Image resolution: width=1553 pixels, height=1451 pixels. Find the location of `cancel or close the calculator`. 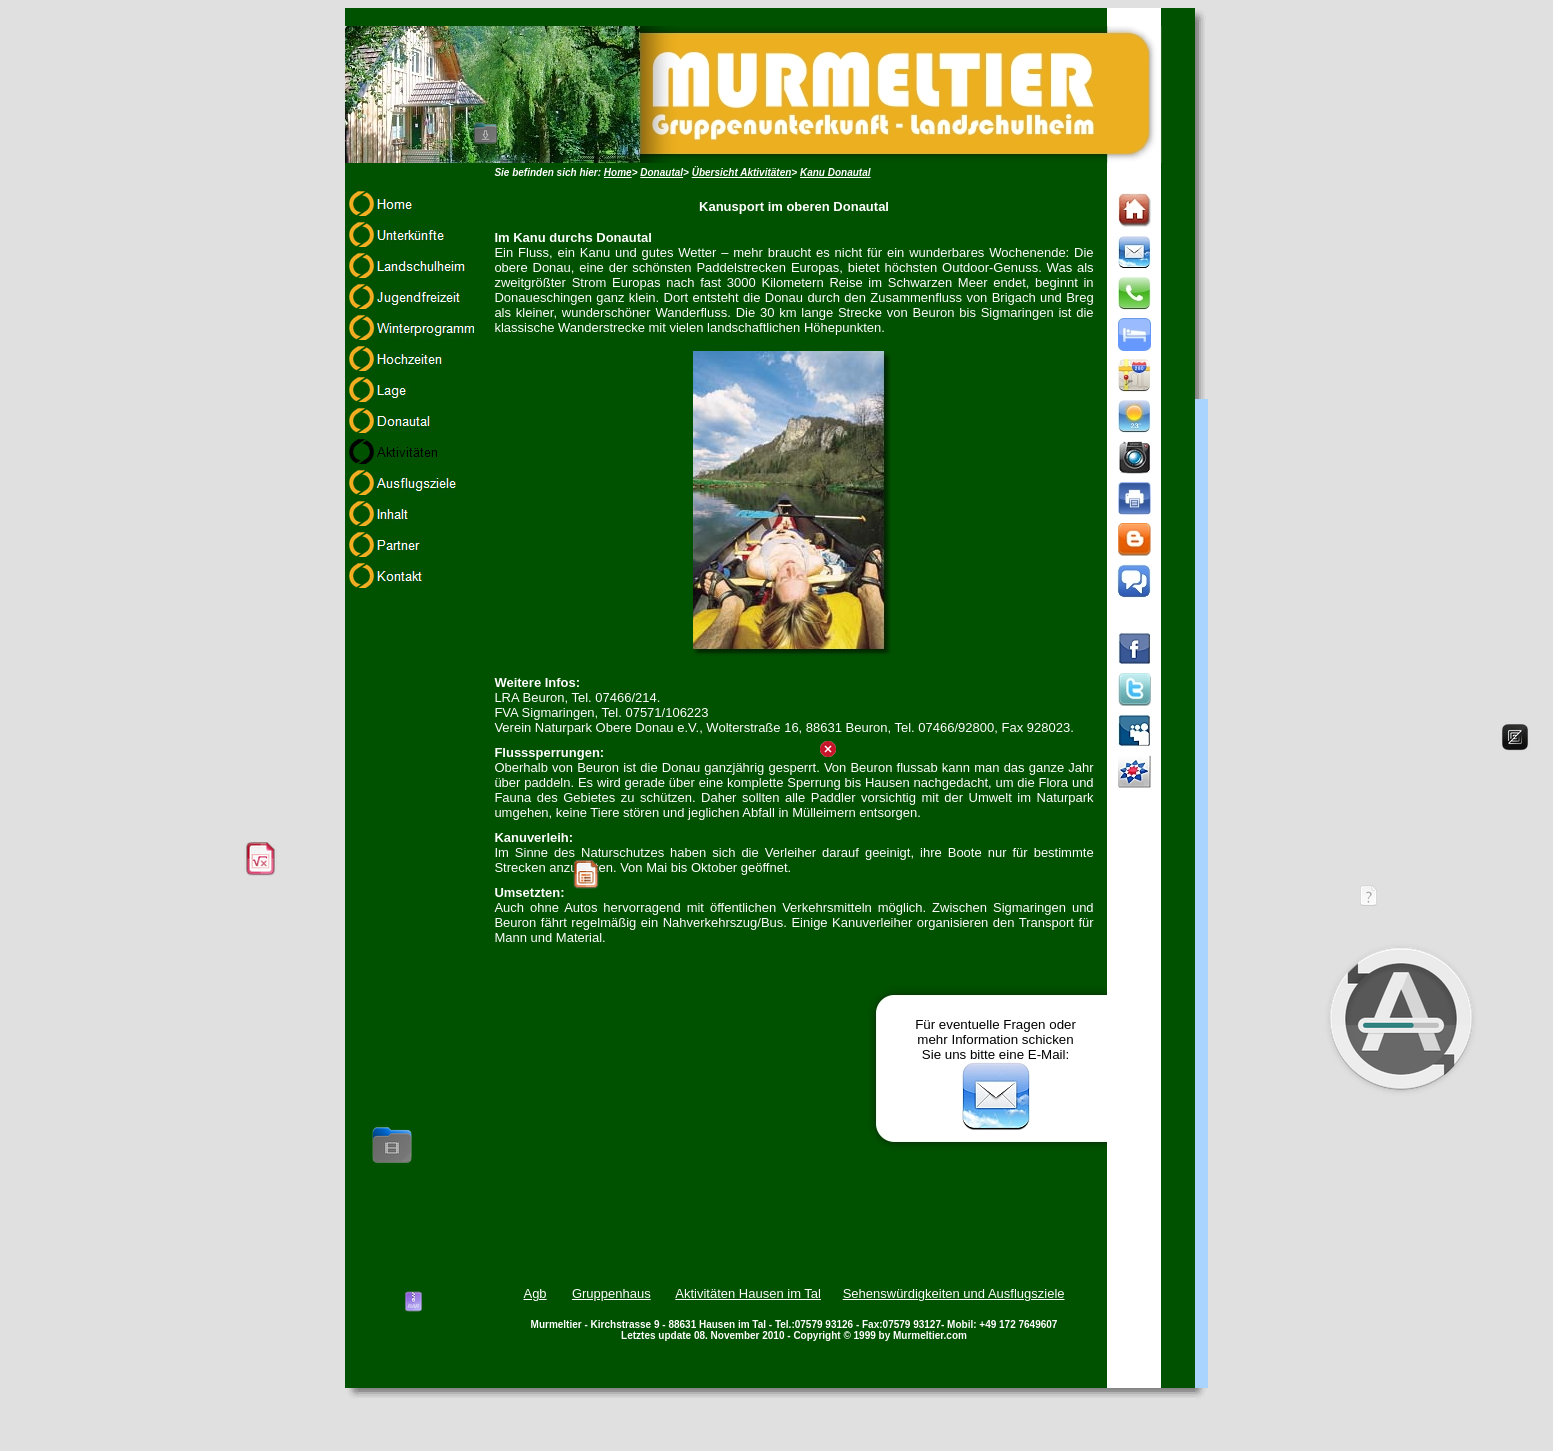

cancel or close the calculator is located at coordinates (828, 749).